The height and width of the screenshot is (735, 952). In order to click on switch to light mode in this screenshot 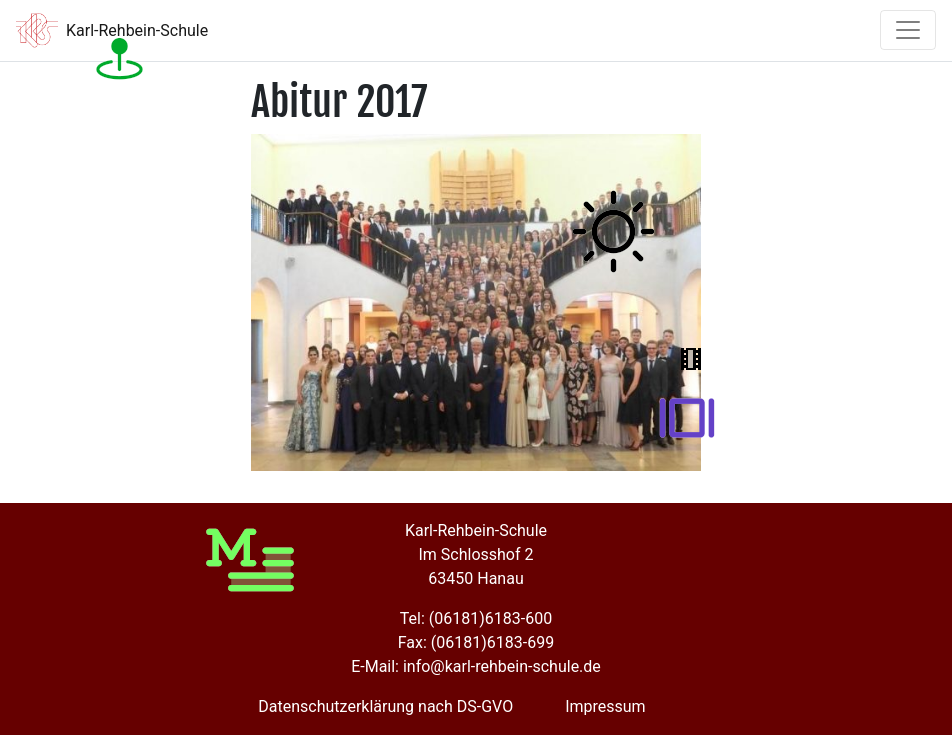, I will do `click(613, 231)`.